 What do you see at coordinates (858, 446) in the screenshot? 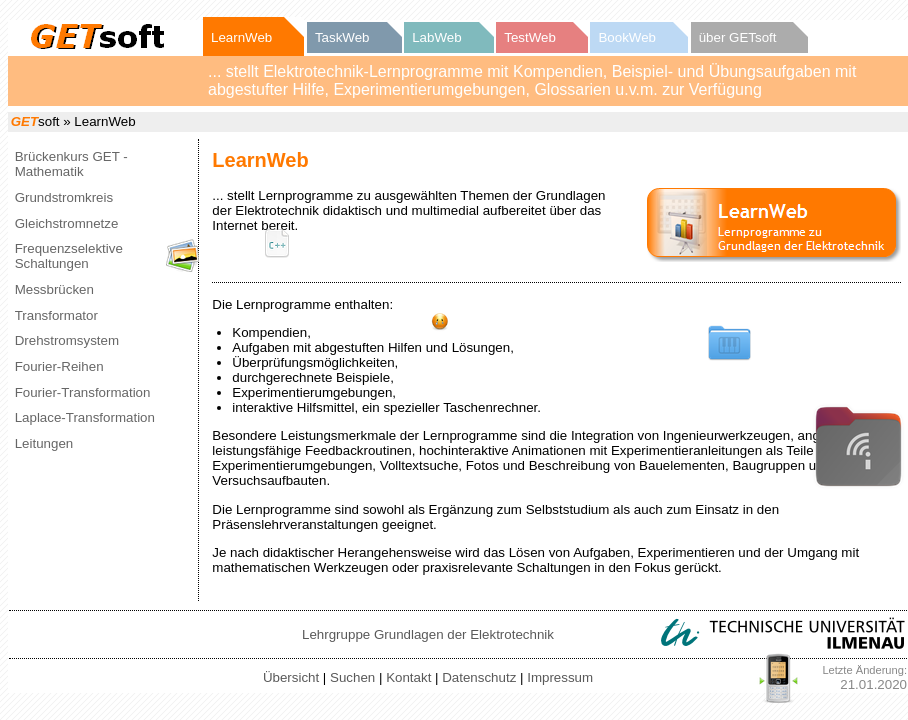
I see `open insync cloud sync folder` at bounding box center [858, 446].